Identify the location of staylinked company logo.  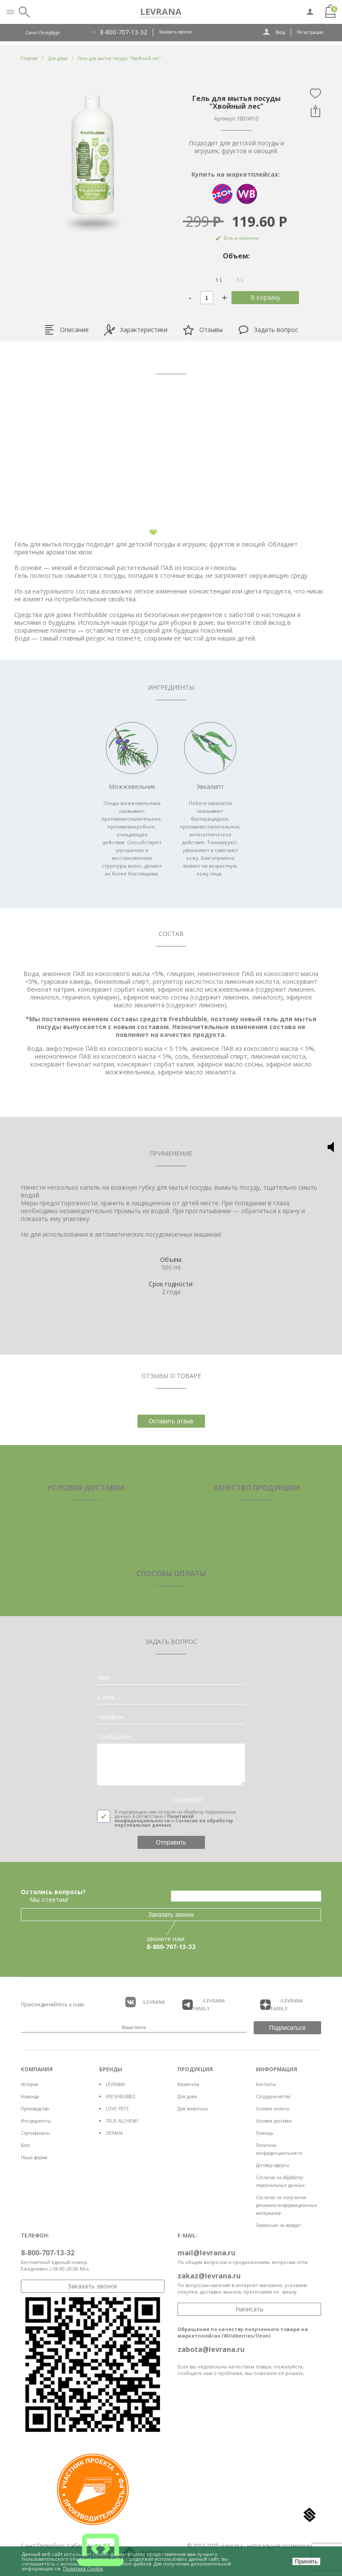
(309, 2515).